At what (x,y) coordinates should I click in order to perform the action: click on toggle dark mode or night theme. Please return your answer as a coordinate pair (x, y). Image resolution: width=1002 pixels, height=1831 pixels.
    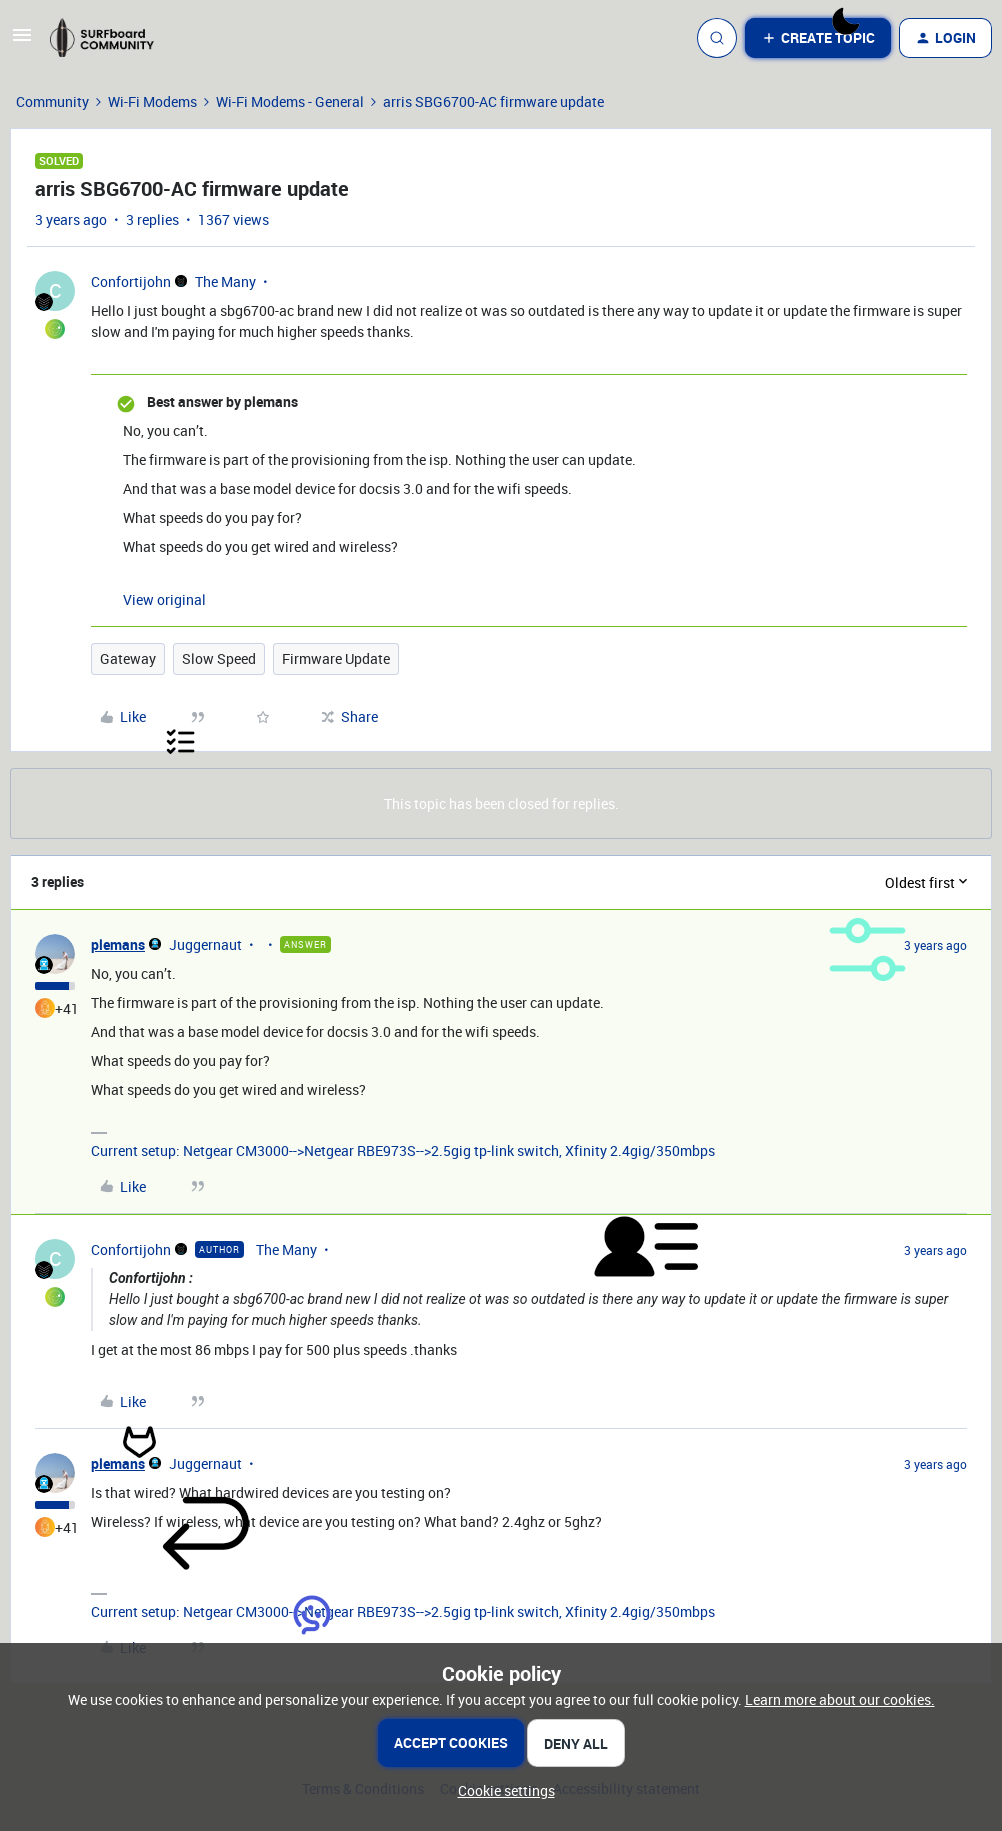
    Looking at the image, I should click on (845, 22).